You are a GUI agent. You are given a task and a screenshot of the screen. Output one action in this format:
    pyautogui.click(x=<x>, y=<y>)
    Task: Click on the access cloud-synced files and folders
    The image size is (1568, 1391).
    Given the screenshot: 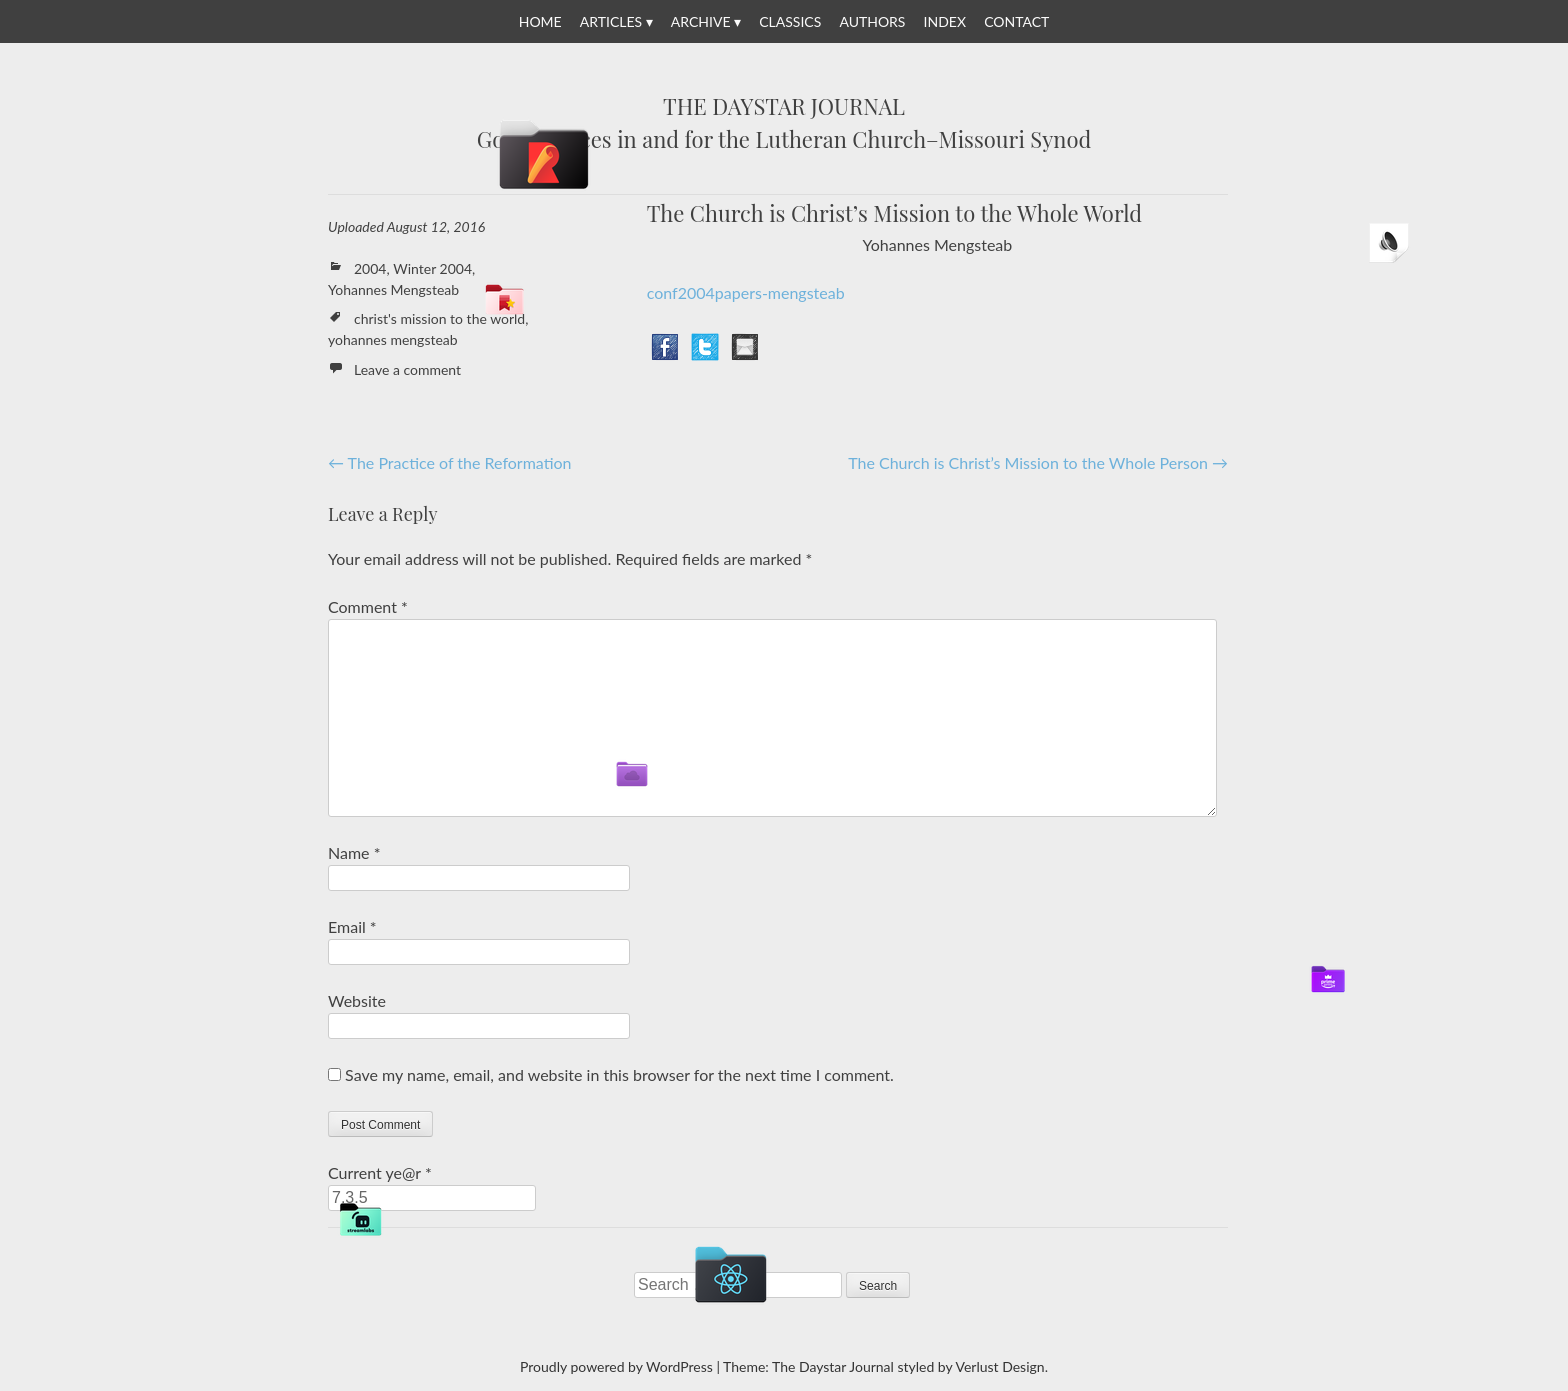 What is the action you would take?
    pyautogui.click(x=632, y=774)
    